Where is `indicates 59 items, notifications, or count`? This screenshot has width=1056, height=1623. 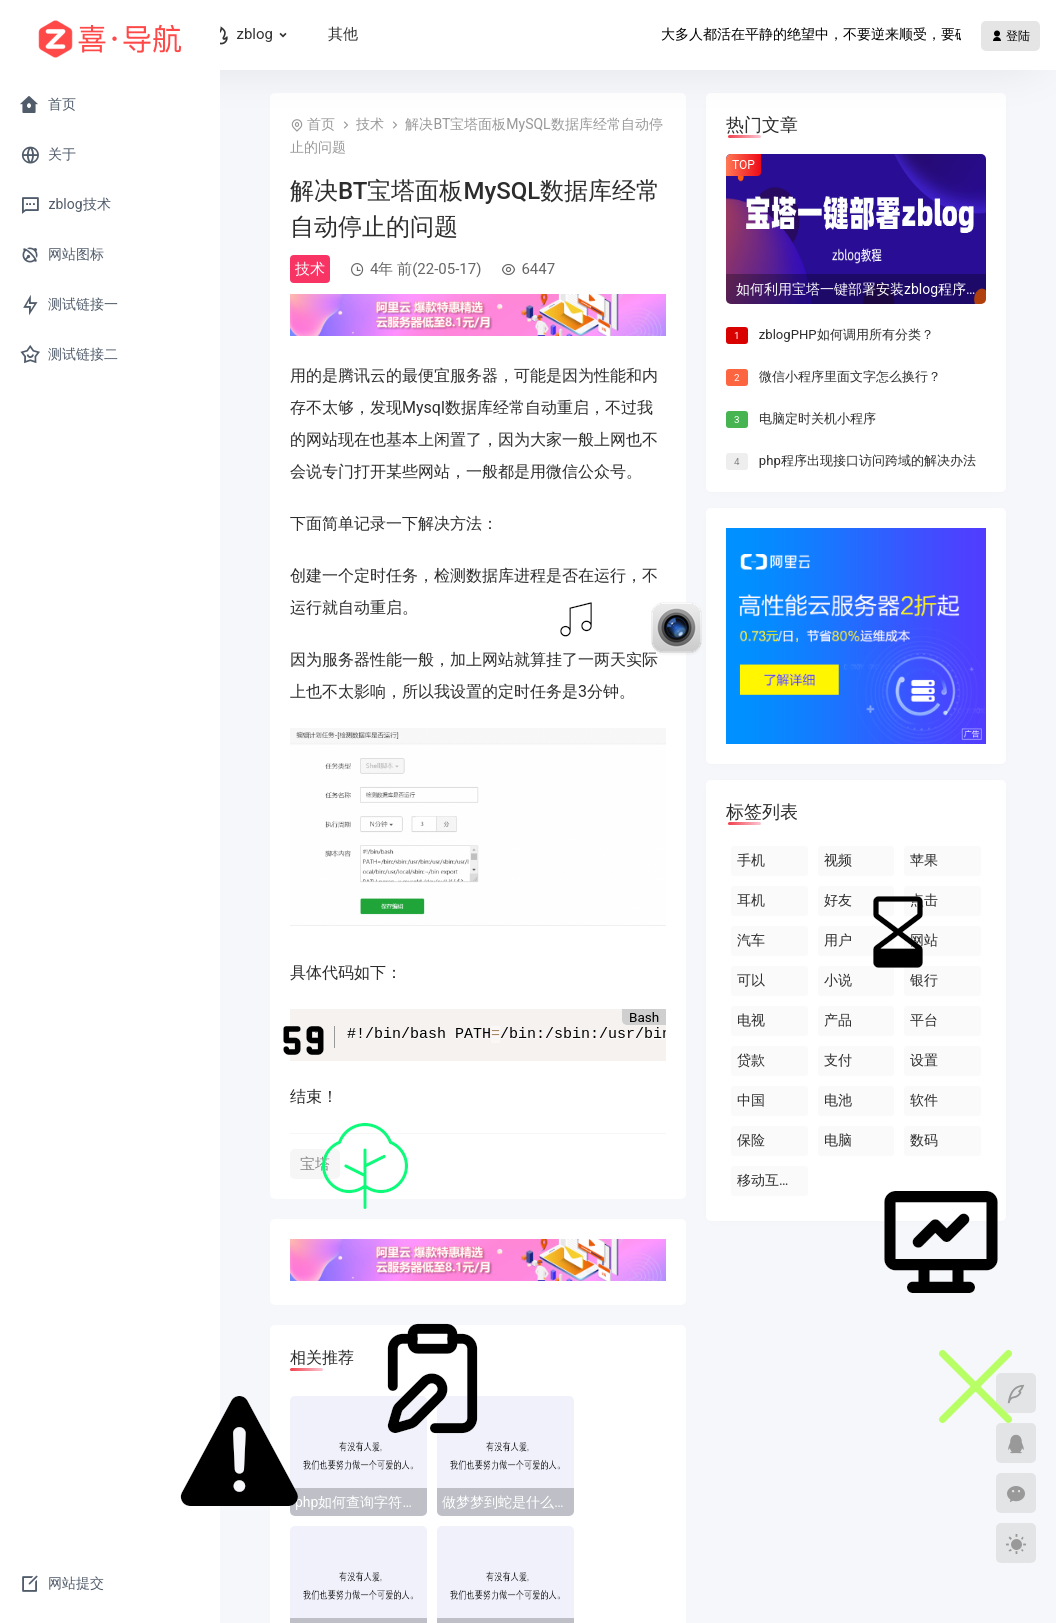 indicates 59 items, notifications, or count is located at coordinates (303, 1040).